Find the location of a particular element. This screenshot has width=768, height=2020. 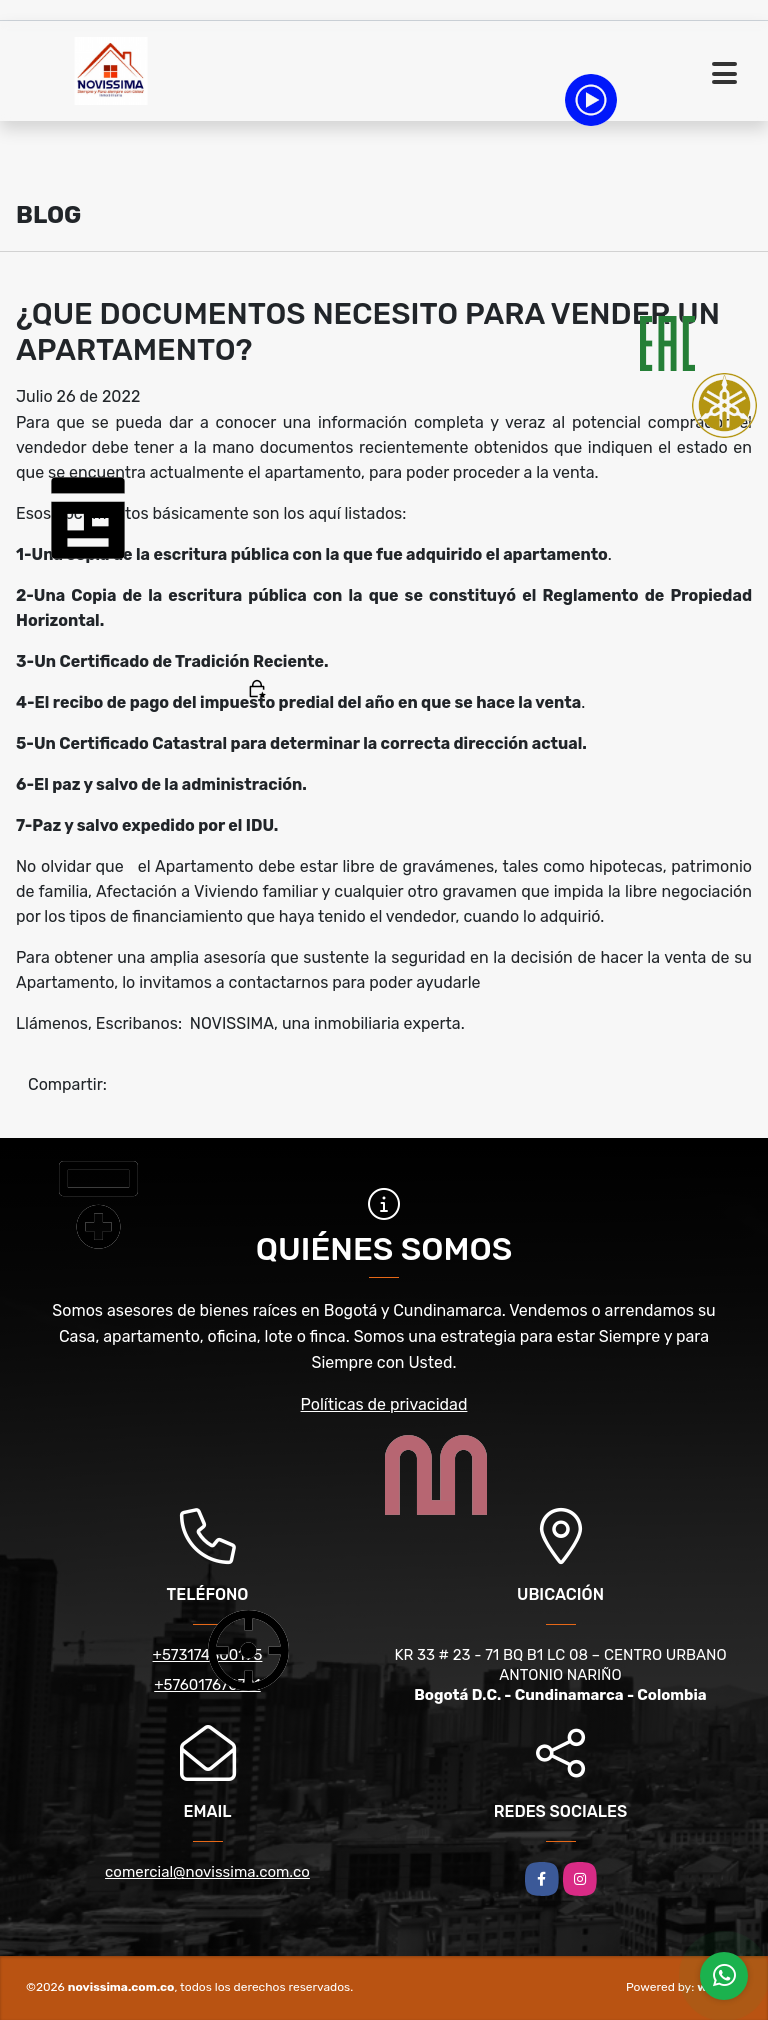

mark a password or credential as a favorite is located at coordinates (257, 689).